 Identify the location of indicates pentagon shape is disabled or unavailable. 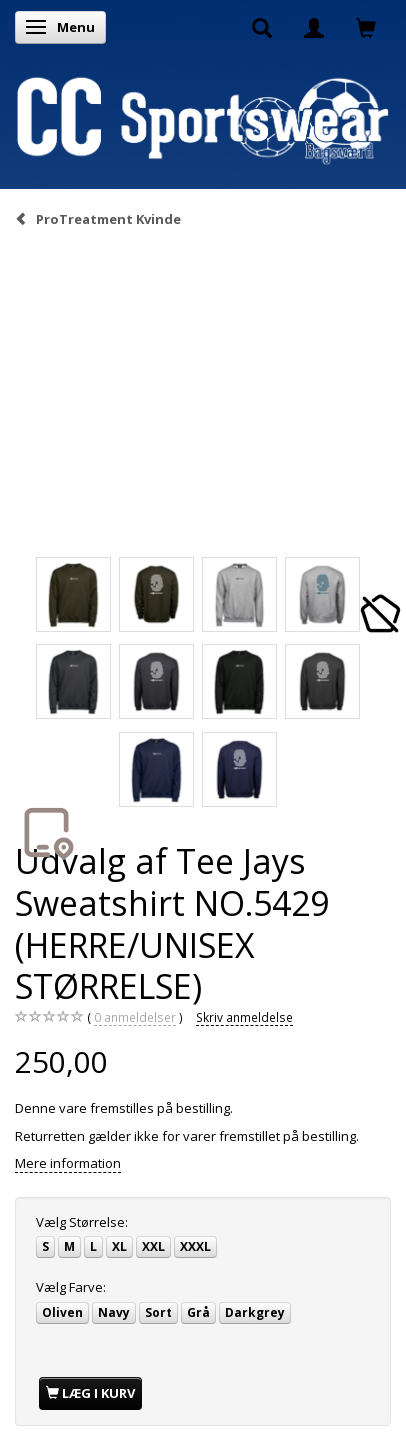
(380, 614).